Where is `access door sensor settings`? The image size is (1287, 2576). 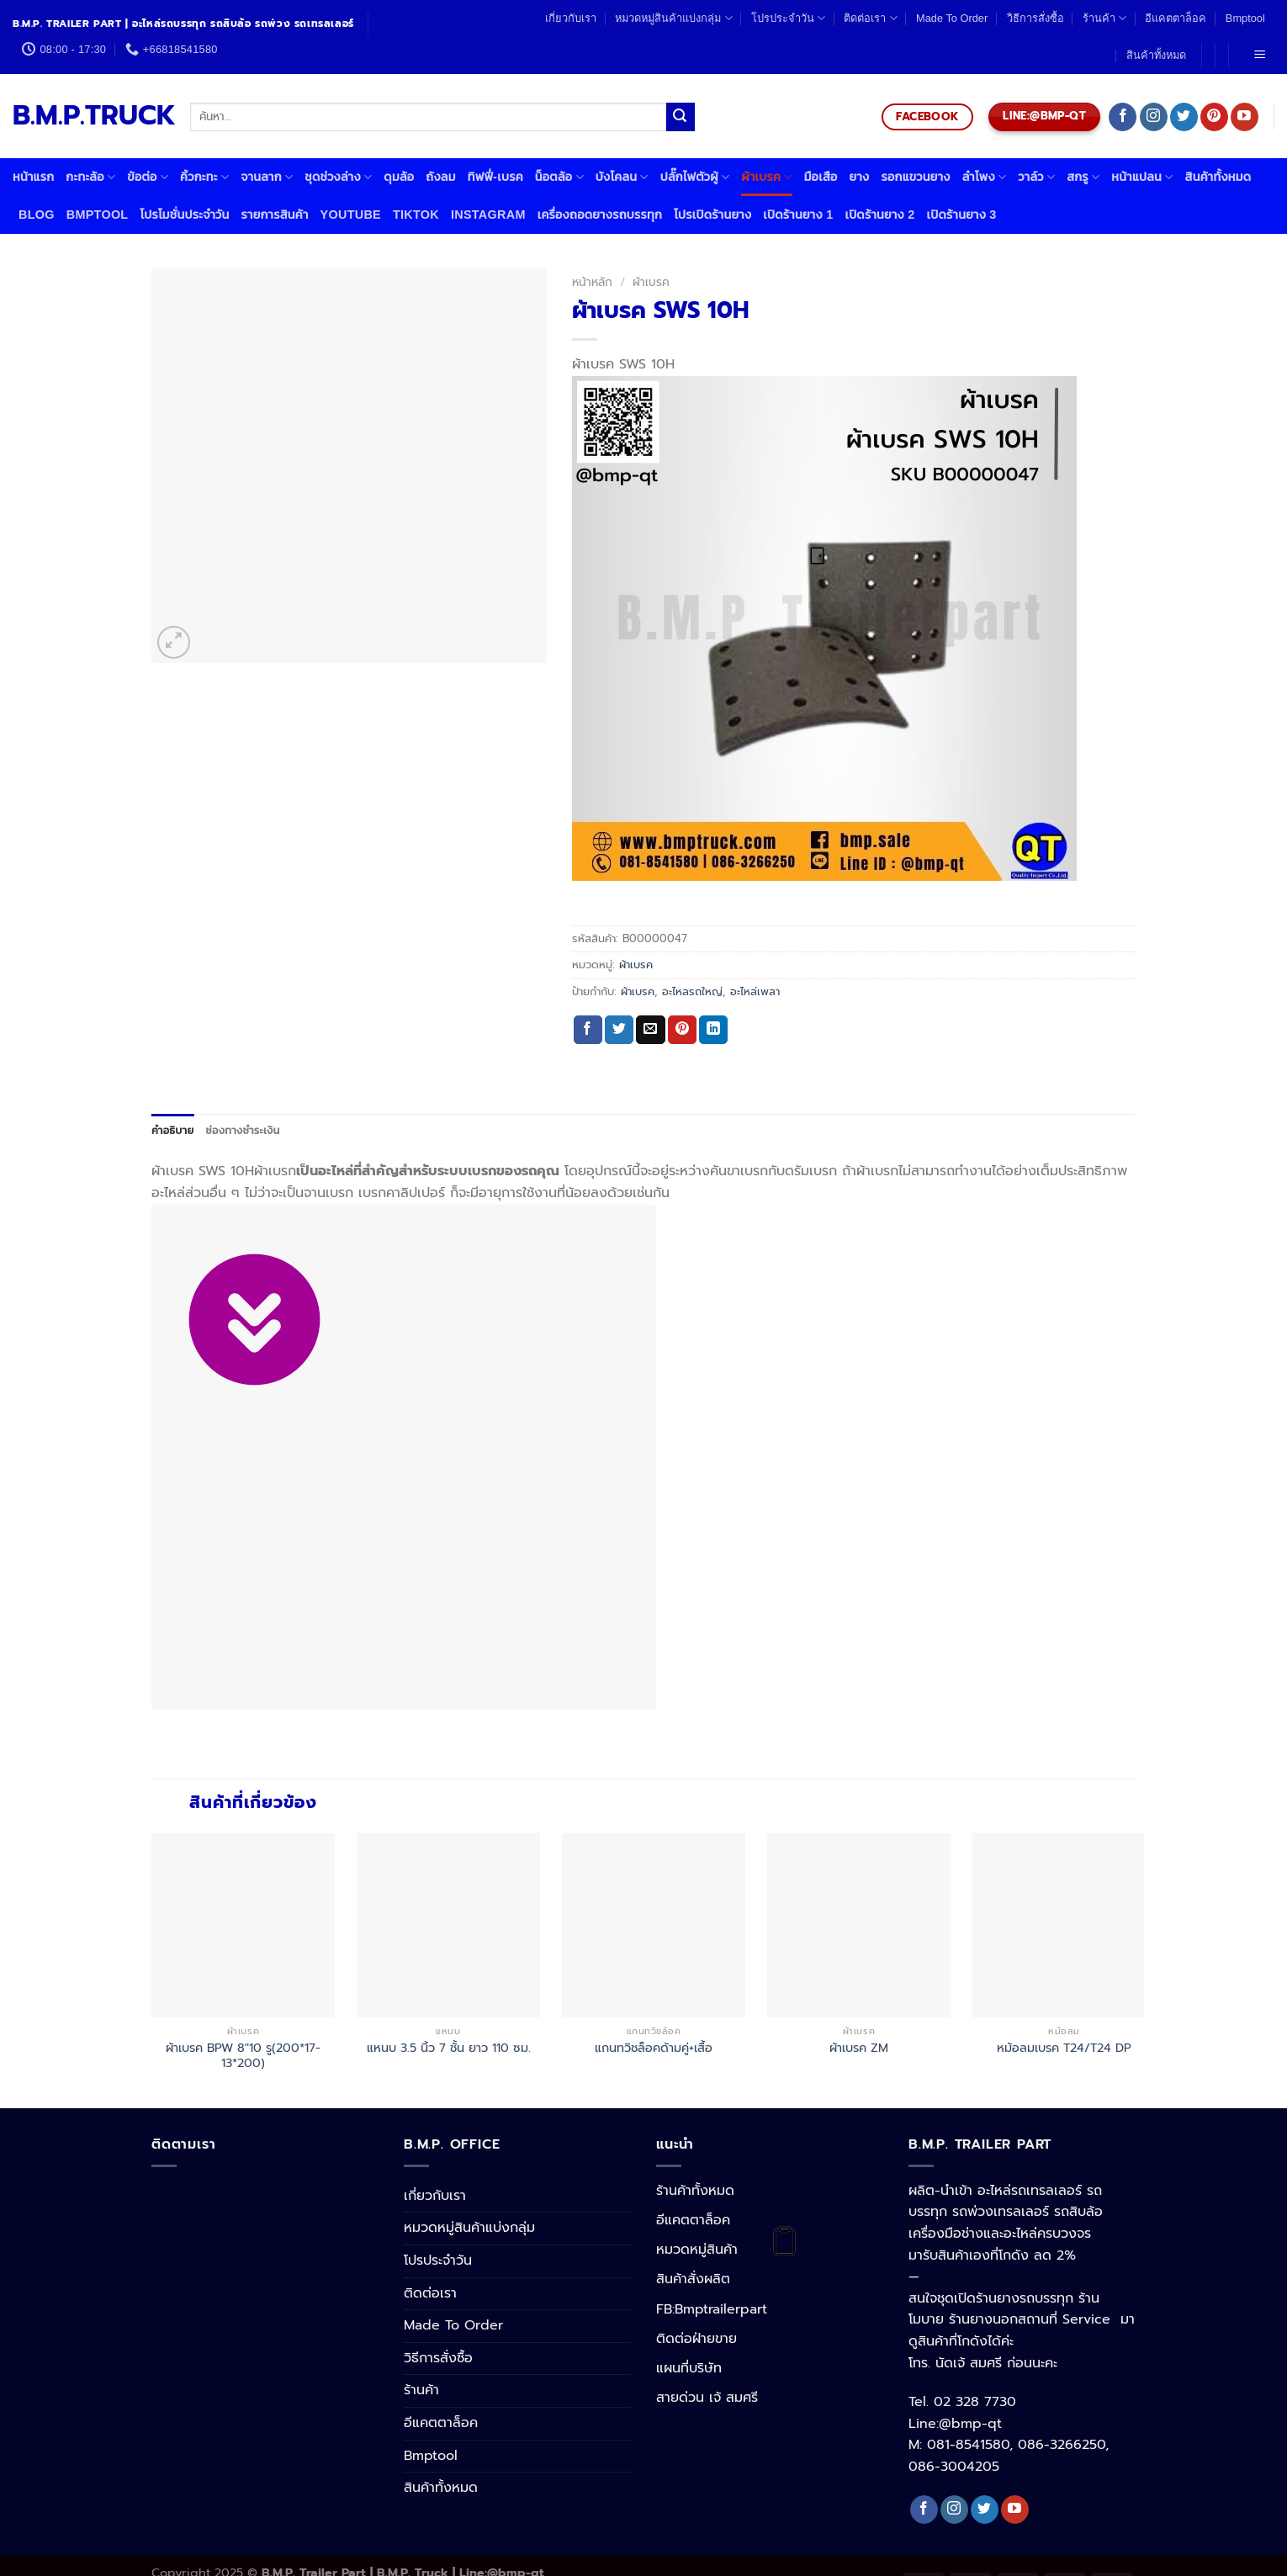 access door sensor settings is located at coordinates (817, 555).